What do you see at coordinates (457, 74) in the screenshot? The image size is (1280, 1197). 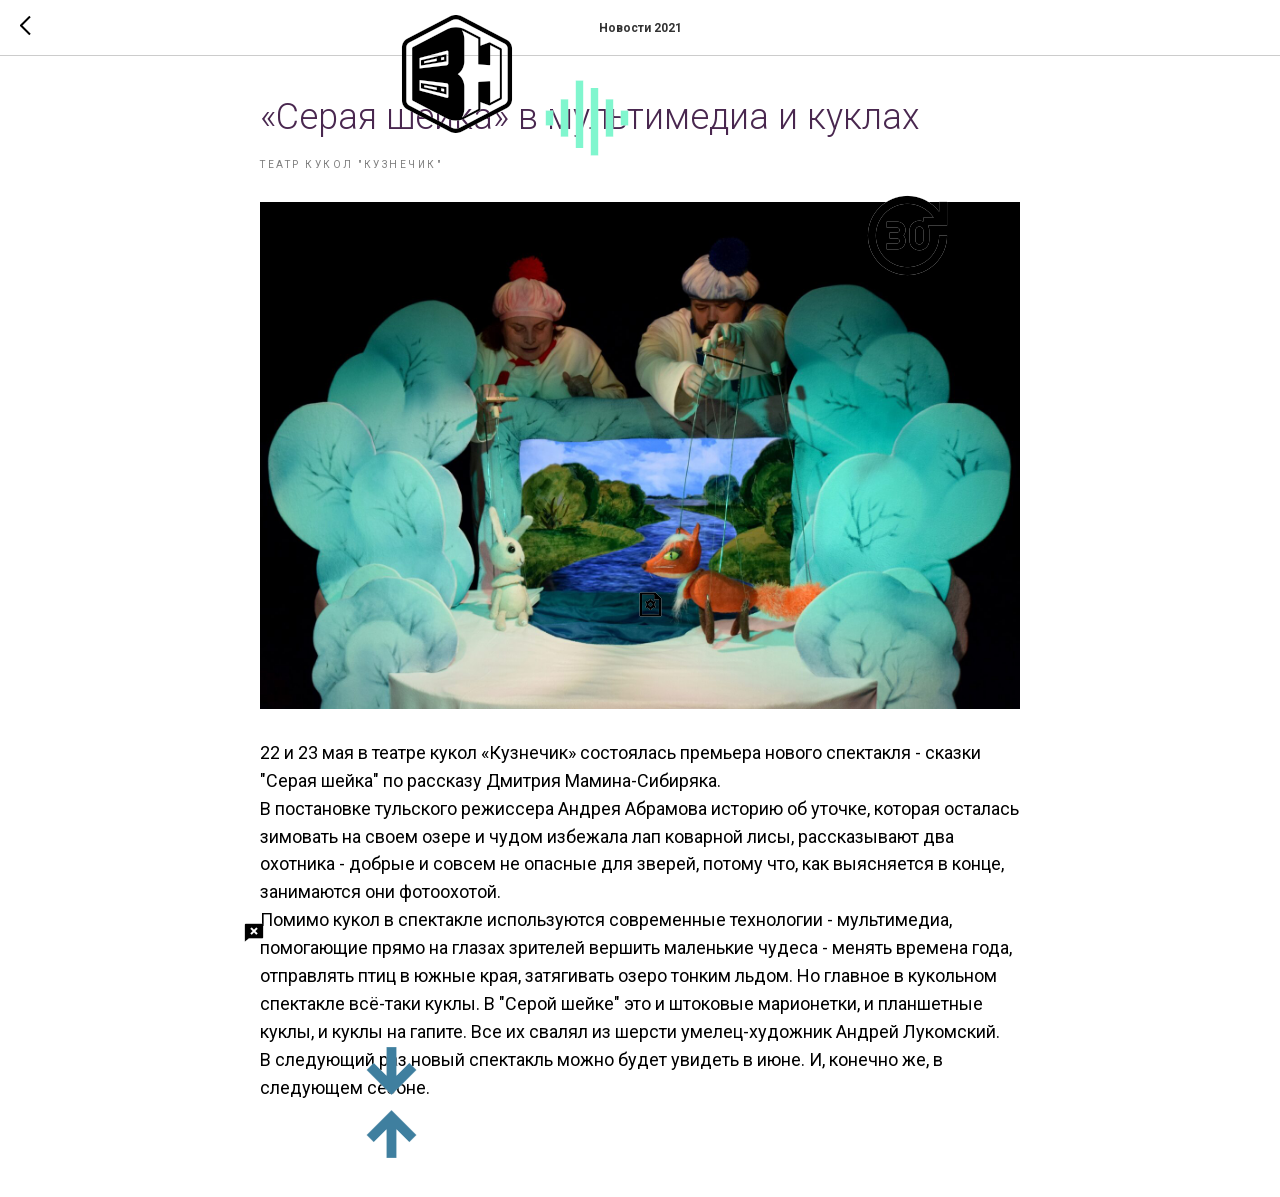 I see `visit bisecthosting website` at bounding box center [457, 74].